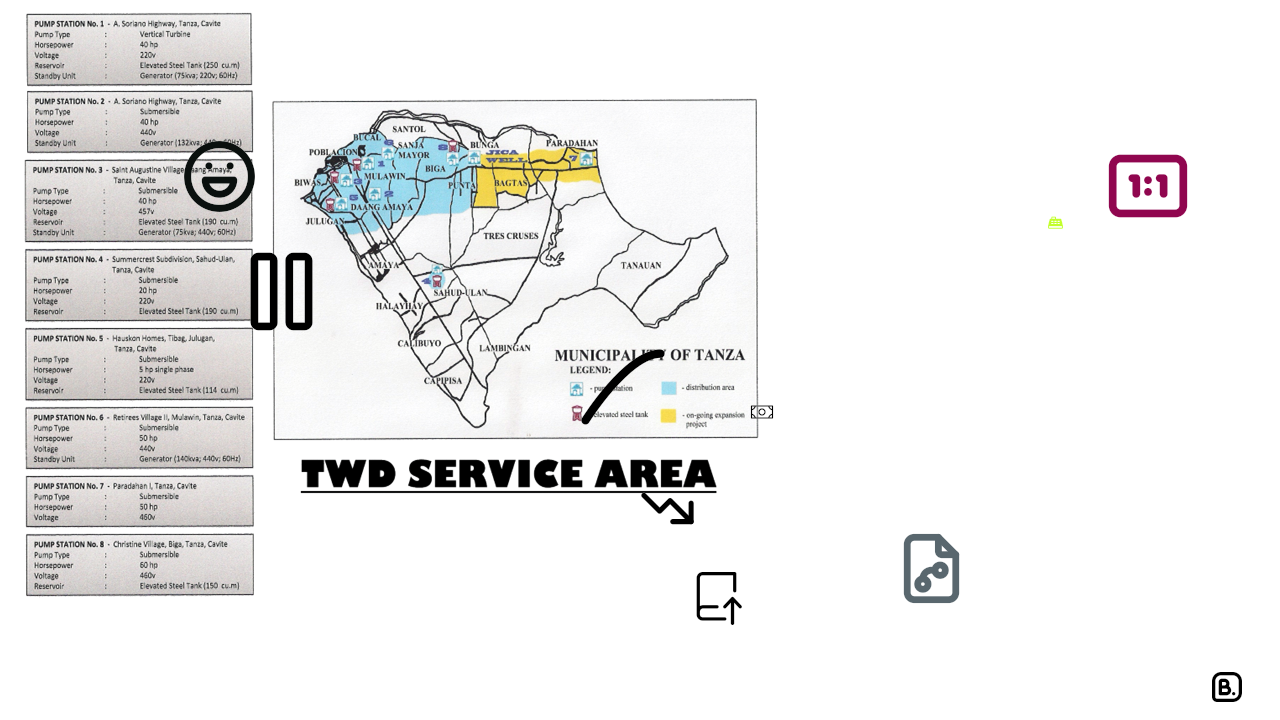 The image size is (1280, 720). Describe the element at coordinates (667, 508) in the screenshot. I see `indicates a downward trend or decline in data` at that location.